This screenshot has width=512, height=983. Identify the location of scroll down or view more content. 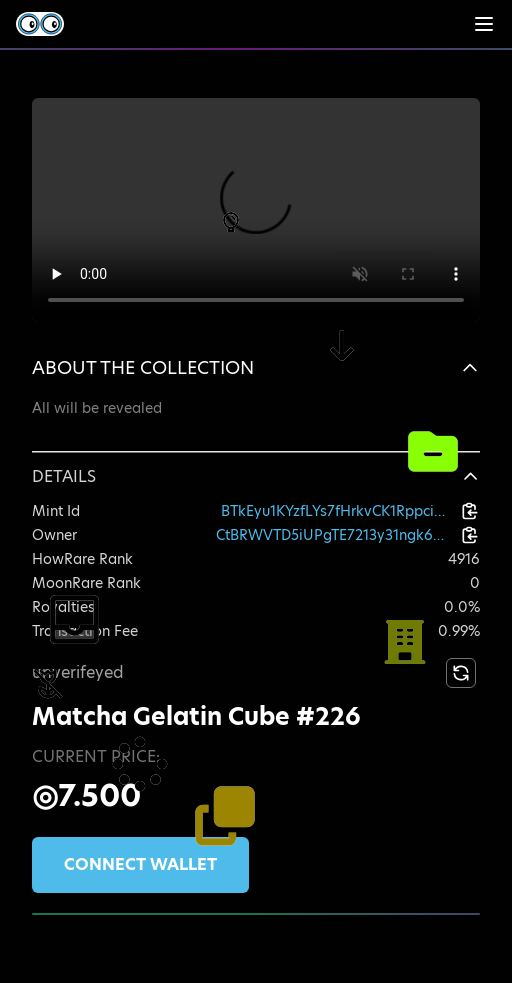
(342, 347).